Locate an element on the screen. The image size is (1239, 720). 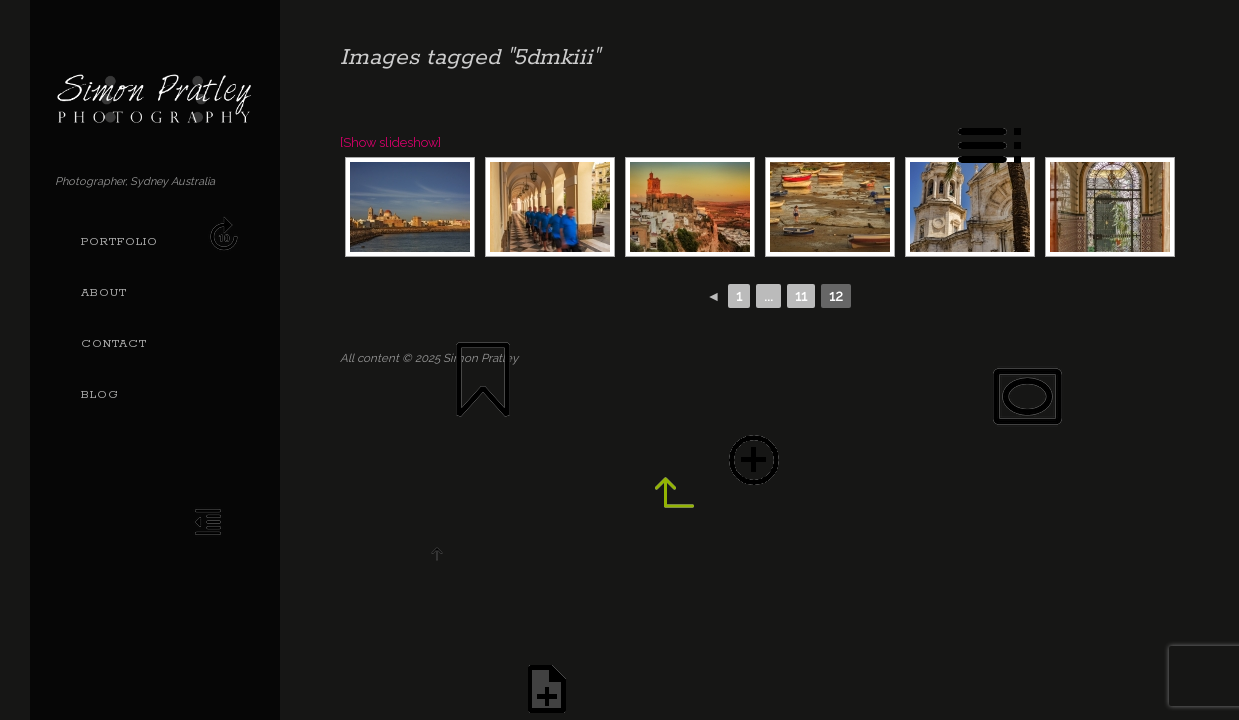
go back and up to previous level is located at coordinates (673, 494).